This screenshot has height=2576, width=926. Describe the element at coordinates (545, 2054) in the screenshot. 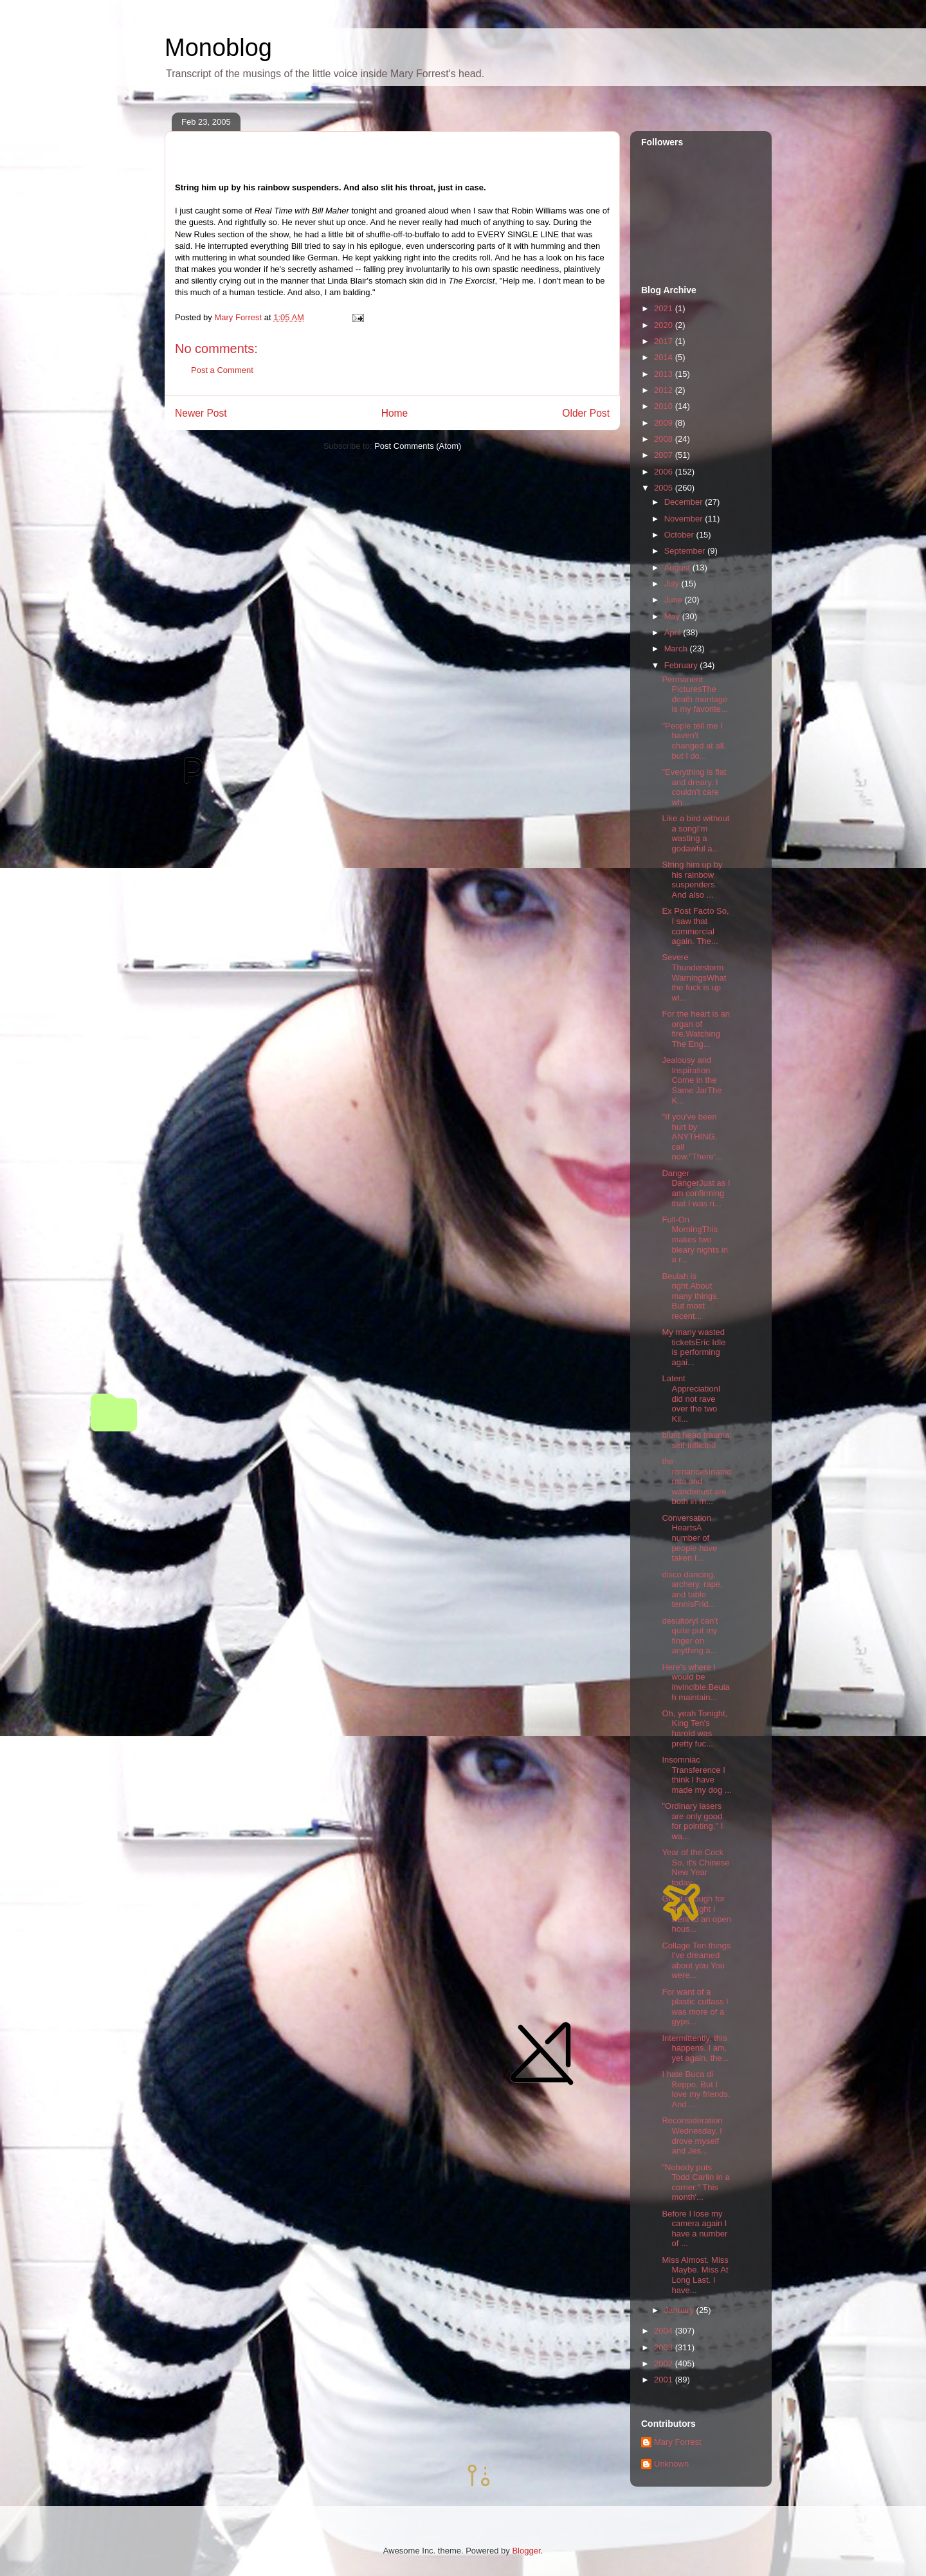

I see `no cellular signal available` at that location.